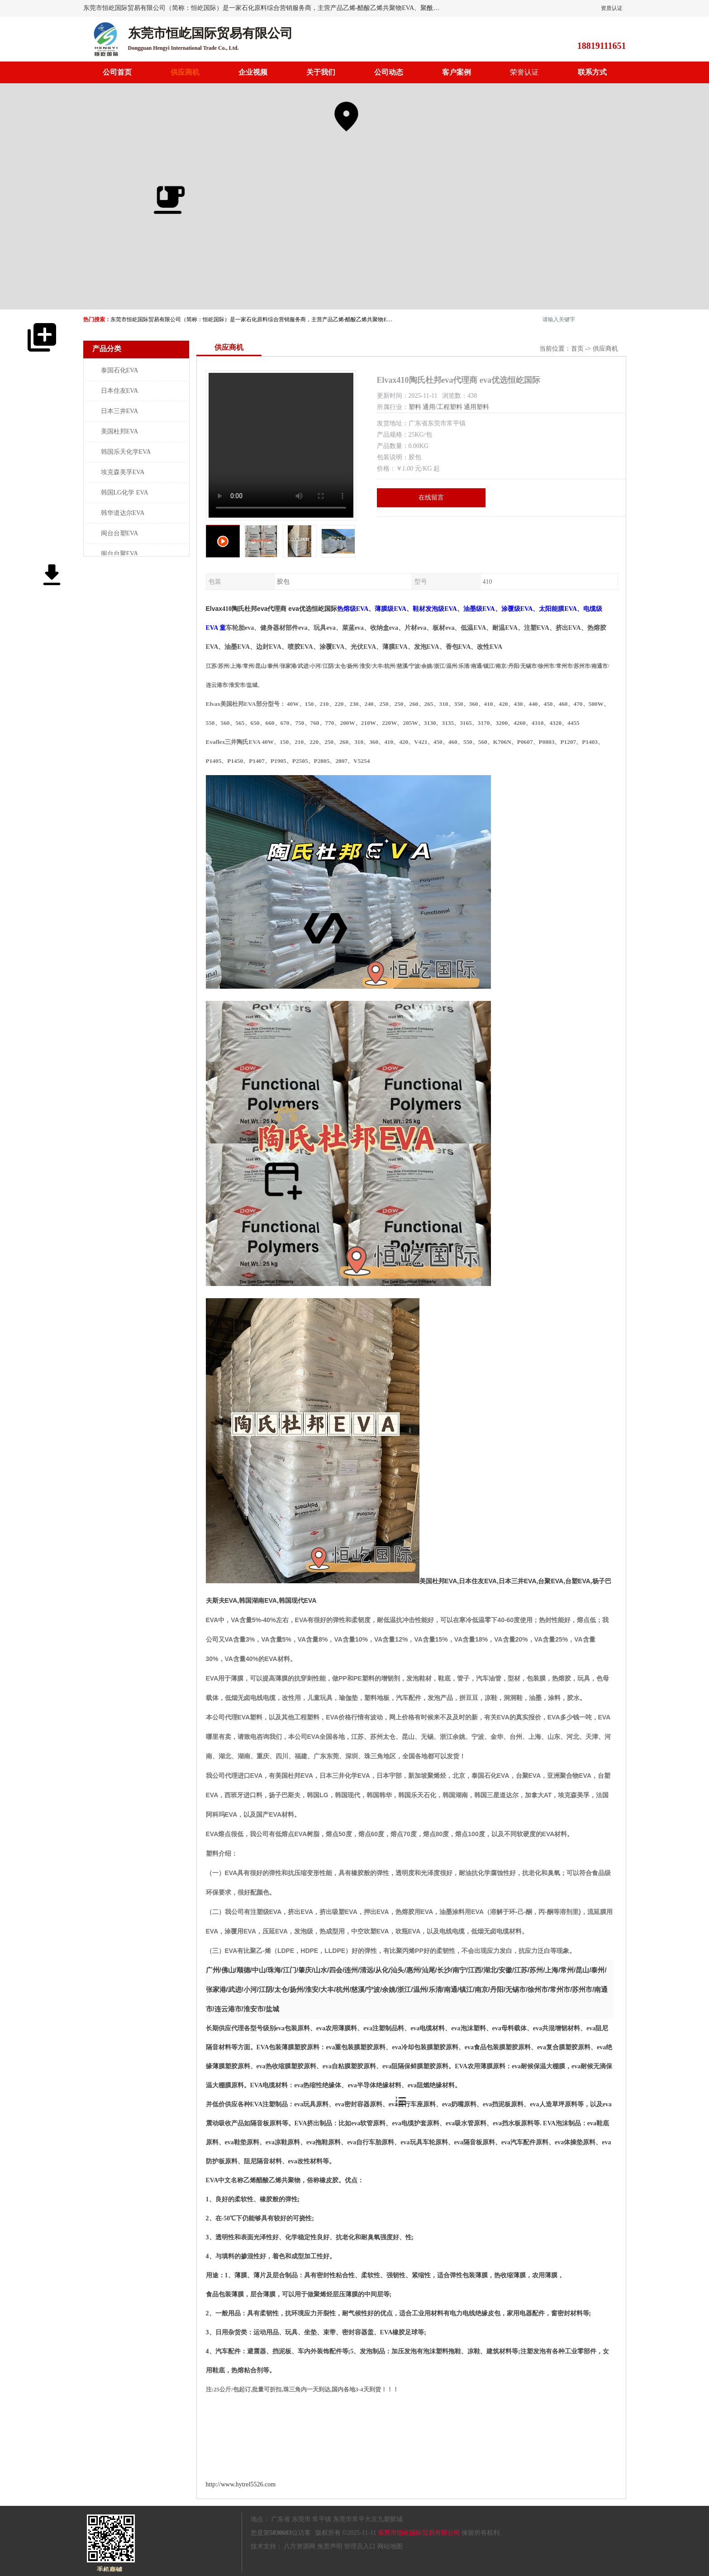 The height and width of the screenshot is (2576, 709). I want to click on view location on map, so click(346, 116).